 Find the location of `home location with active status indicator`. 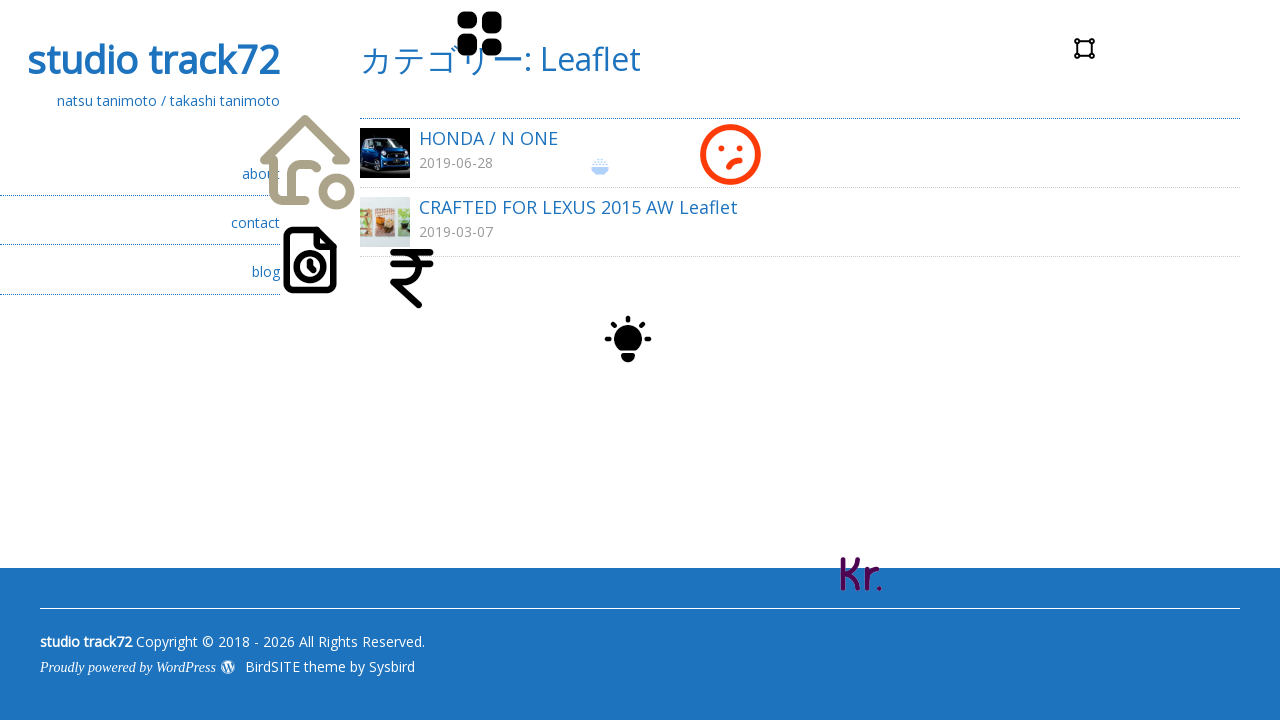

home location with active status indicator is located at coordinates (305, 160).